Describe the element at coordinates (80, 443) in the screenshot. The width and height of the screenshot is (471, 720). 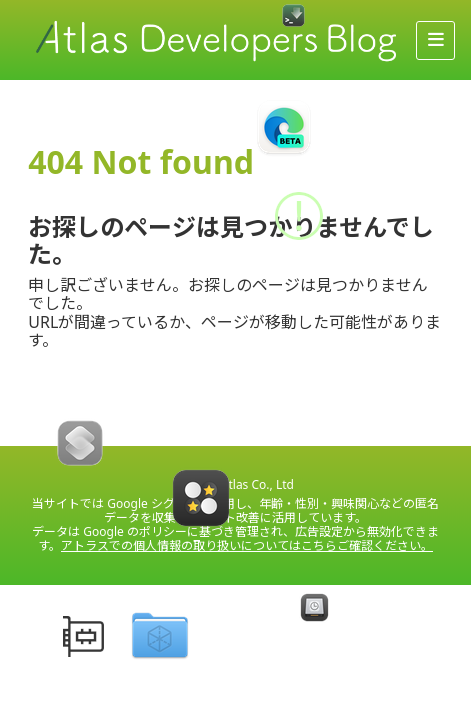
I see `open the shortcuts app` at that location.